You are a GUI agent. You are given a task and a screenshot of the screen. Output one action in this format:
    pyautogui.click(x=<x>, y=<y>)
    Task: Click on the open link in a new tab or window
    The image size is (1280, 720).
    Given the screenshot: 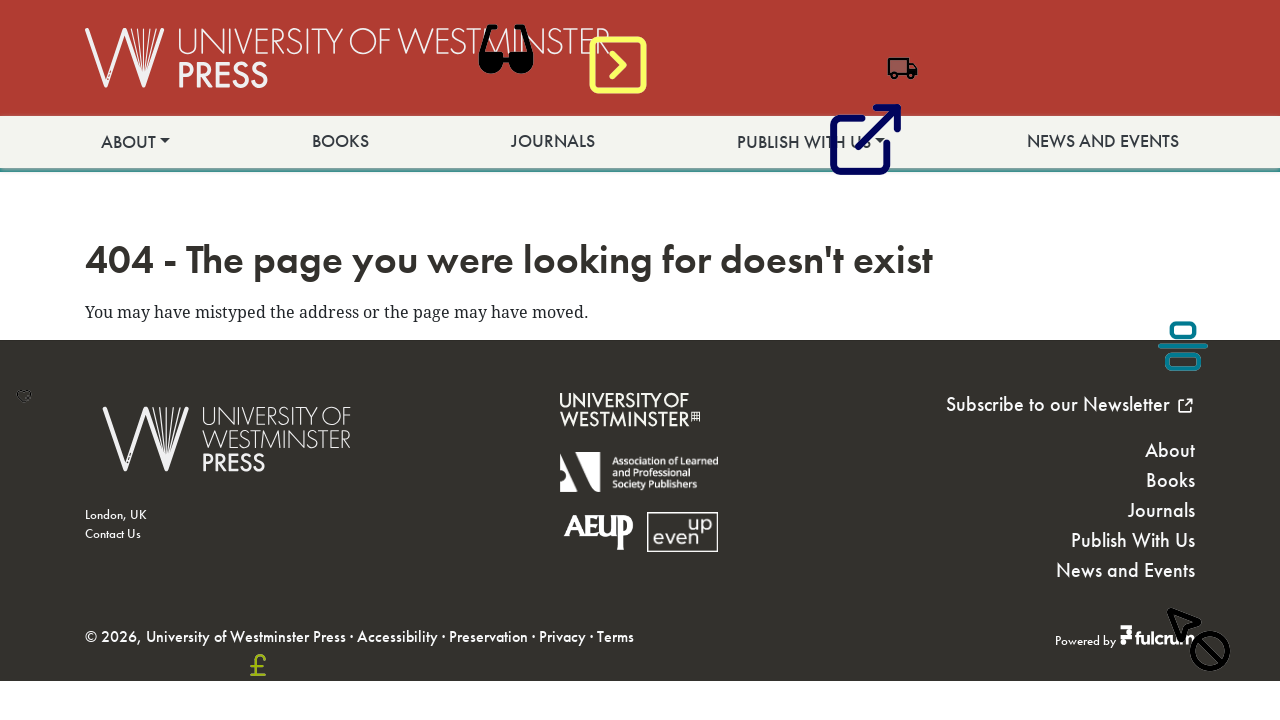 What is the action you would take?
    pyautogui.click(x=865, y=139)
    